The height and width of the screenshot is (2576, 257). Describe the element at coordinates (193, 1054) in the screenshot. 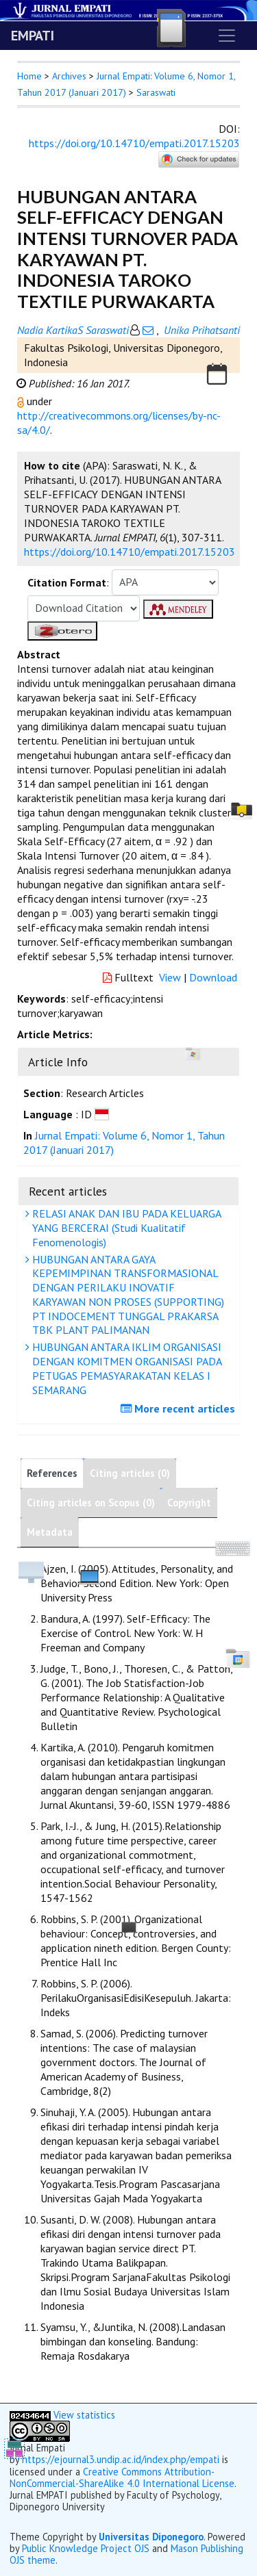

I see `open folder containing windows xp files or programs` at that location.